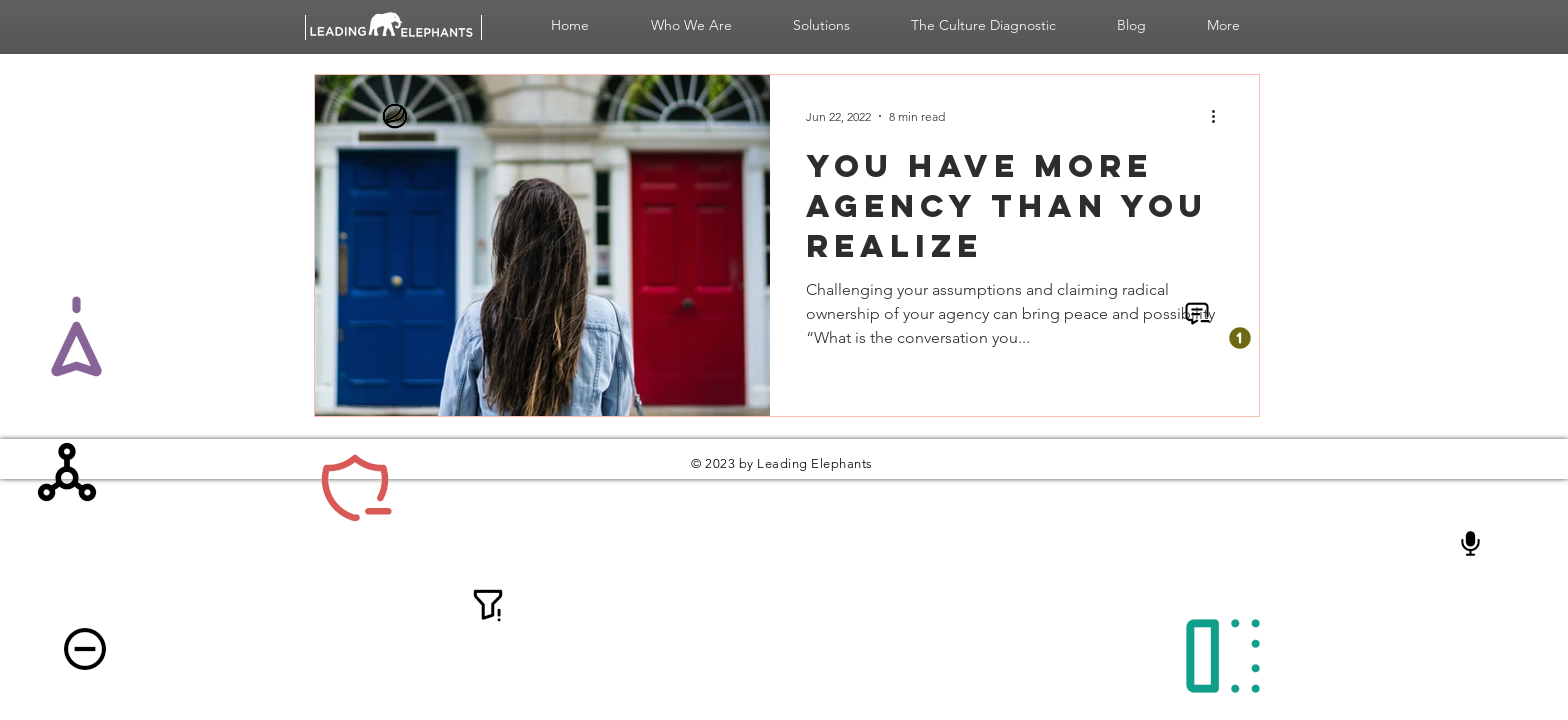 The image size is (1568, 720). Describe the element at coordinates (488, 604) in the screenshot. I see `filter has an issue or warning` at that location.